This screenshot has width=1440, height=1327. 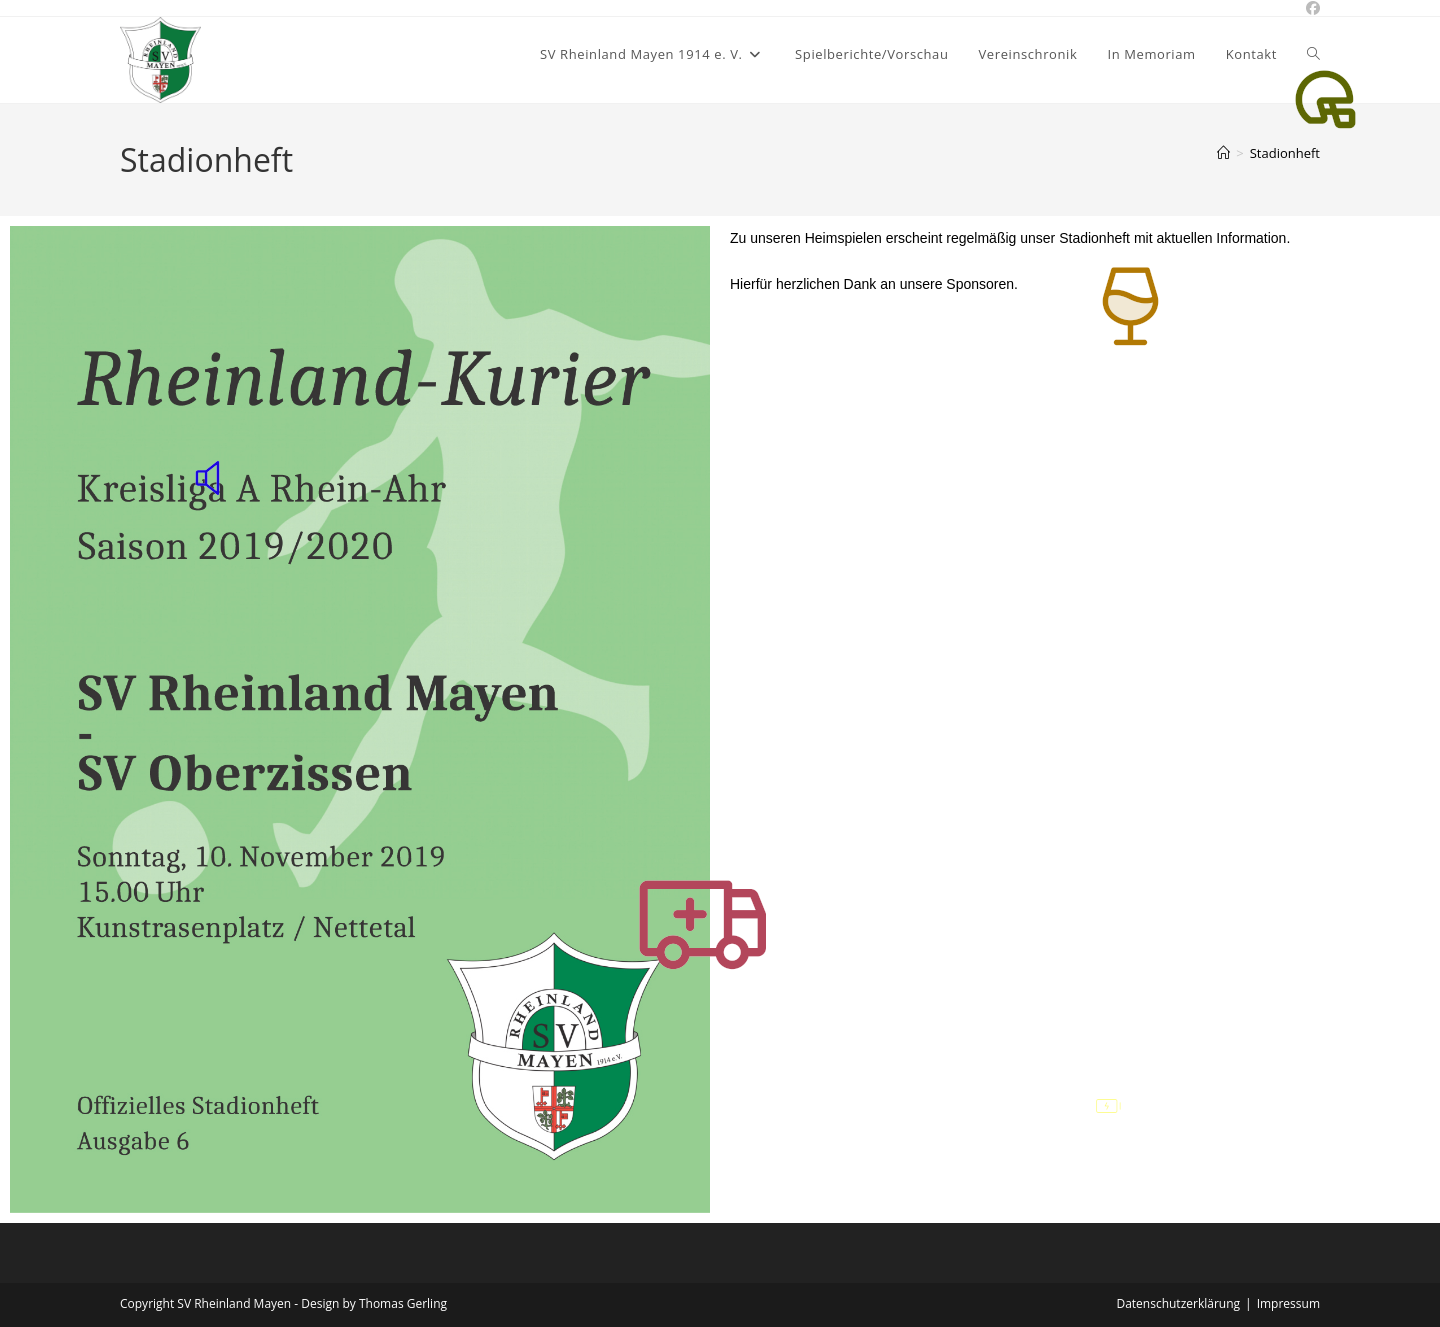 I want to click on speaker with no volume or audio output, so click(x=214, y=478).